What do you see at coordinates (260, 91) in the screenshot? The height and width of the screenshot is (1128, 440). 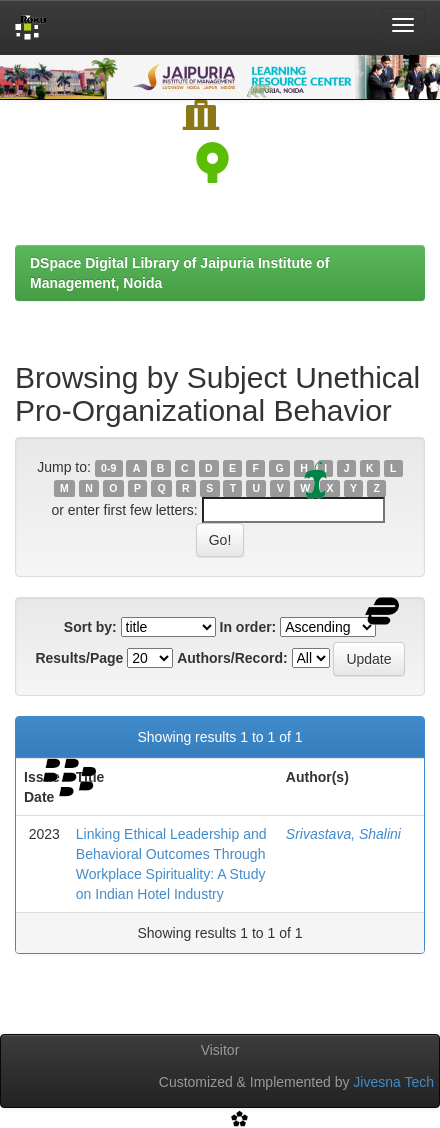 I see `polars data library branding` at bounding box center [260, 91].